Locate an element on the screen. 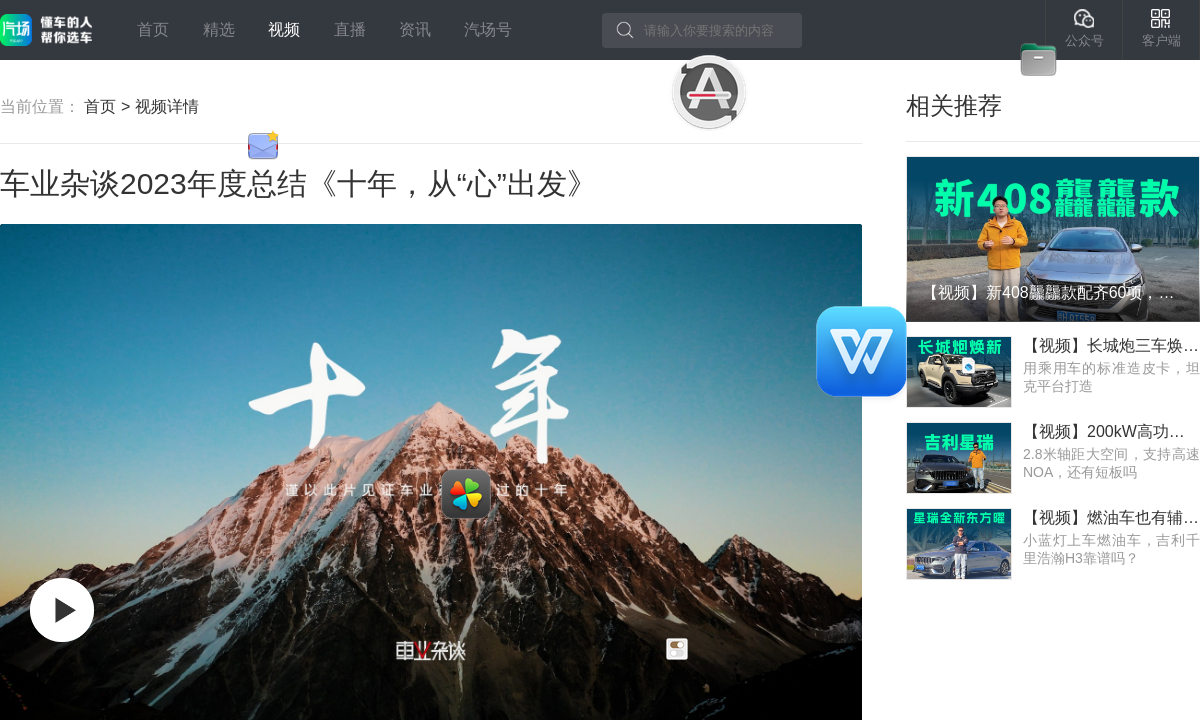 The height and width of the screenshot is (720, 1200). open unity tweak tool settings is located at coordinates (677, 649).